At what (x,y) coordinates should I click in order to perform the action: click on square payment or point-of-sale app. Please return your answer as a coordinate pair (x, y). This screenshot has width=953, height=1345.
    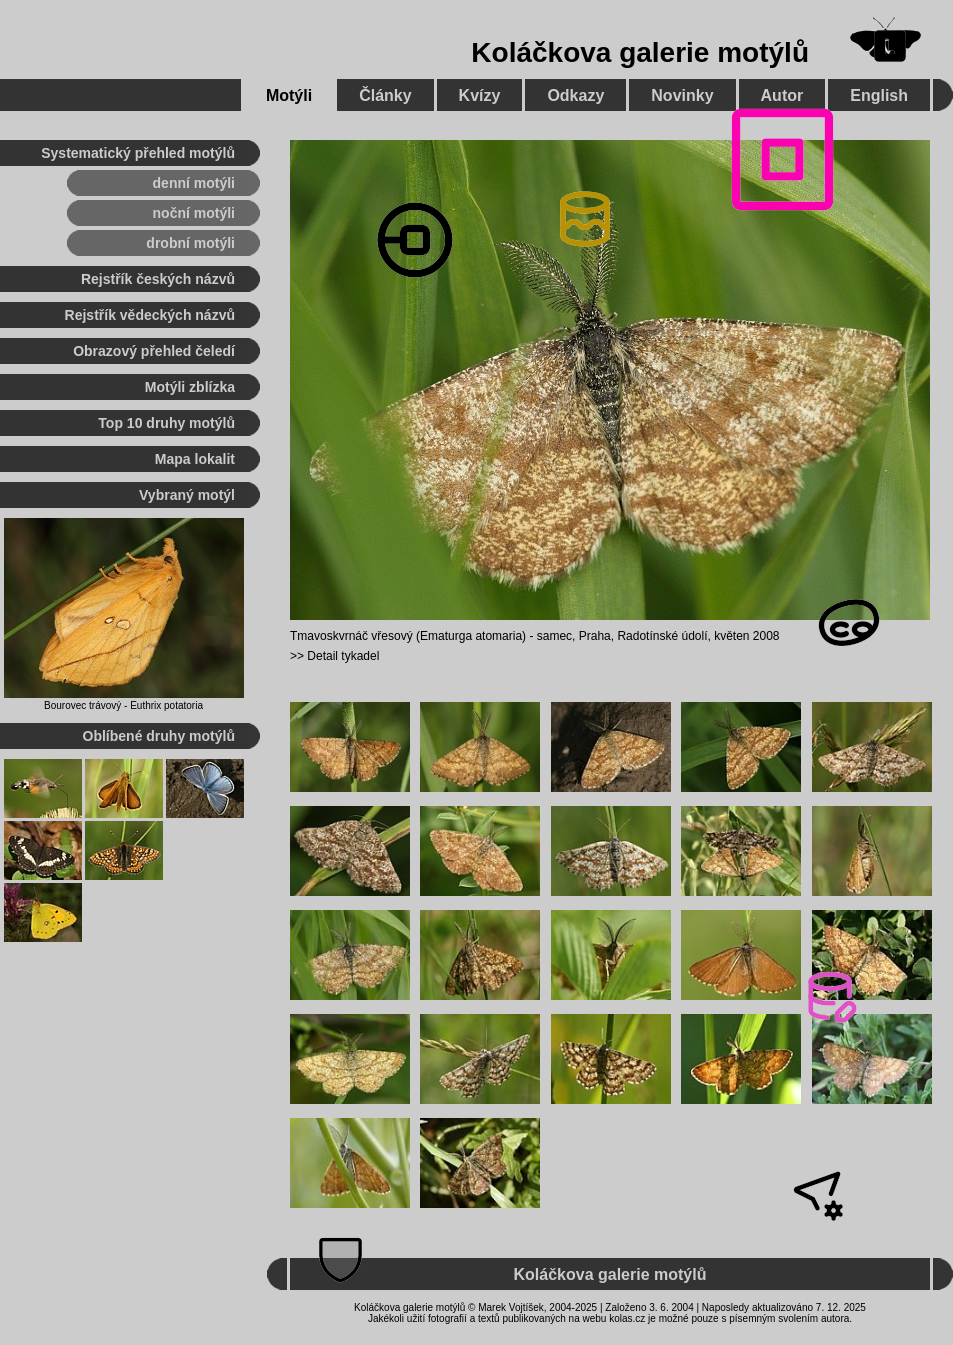
    Looking at the image, I should click on (782, 159).